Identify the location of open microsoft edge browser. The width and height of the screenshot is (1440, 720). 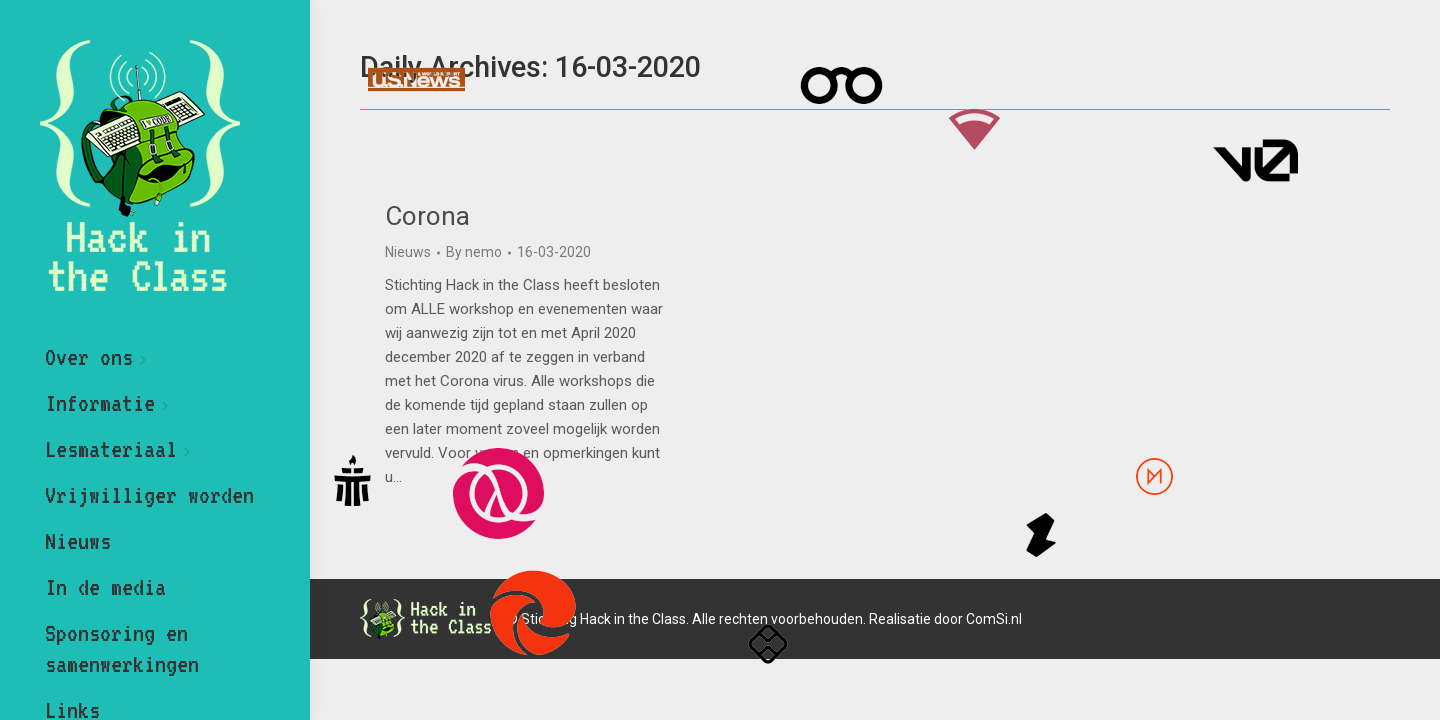
(533, 613).